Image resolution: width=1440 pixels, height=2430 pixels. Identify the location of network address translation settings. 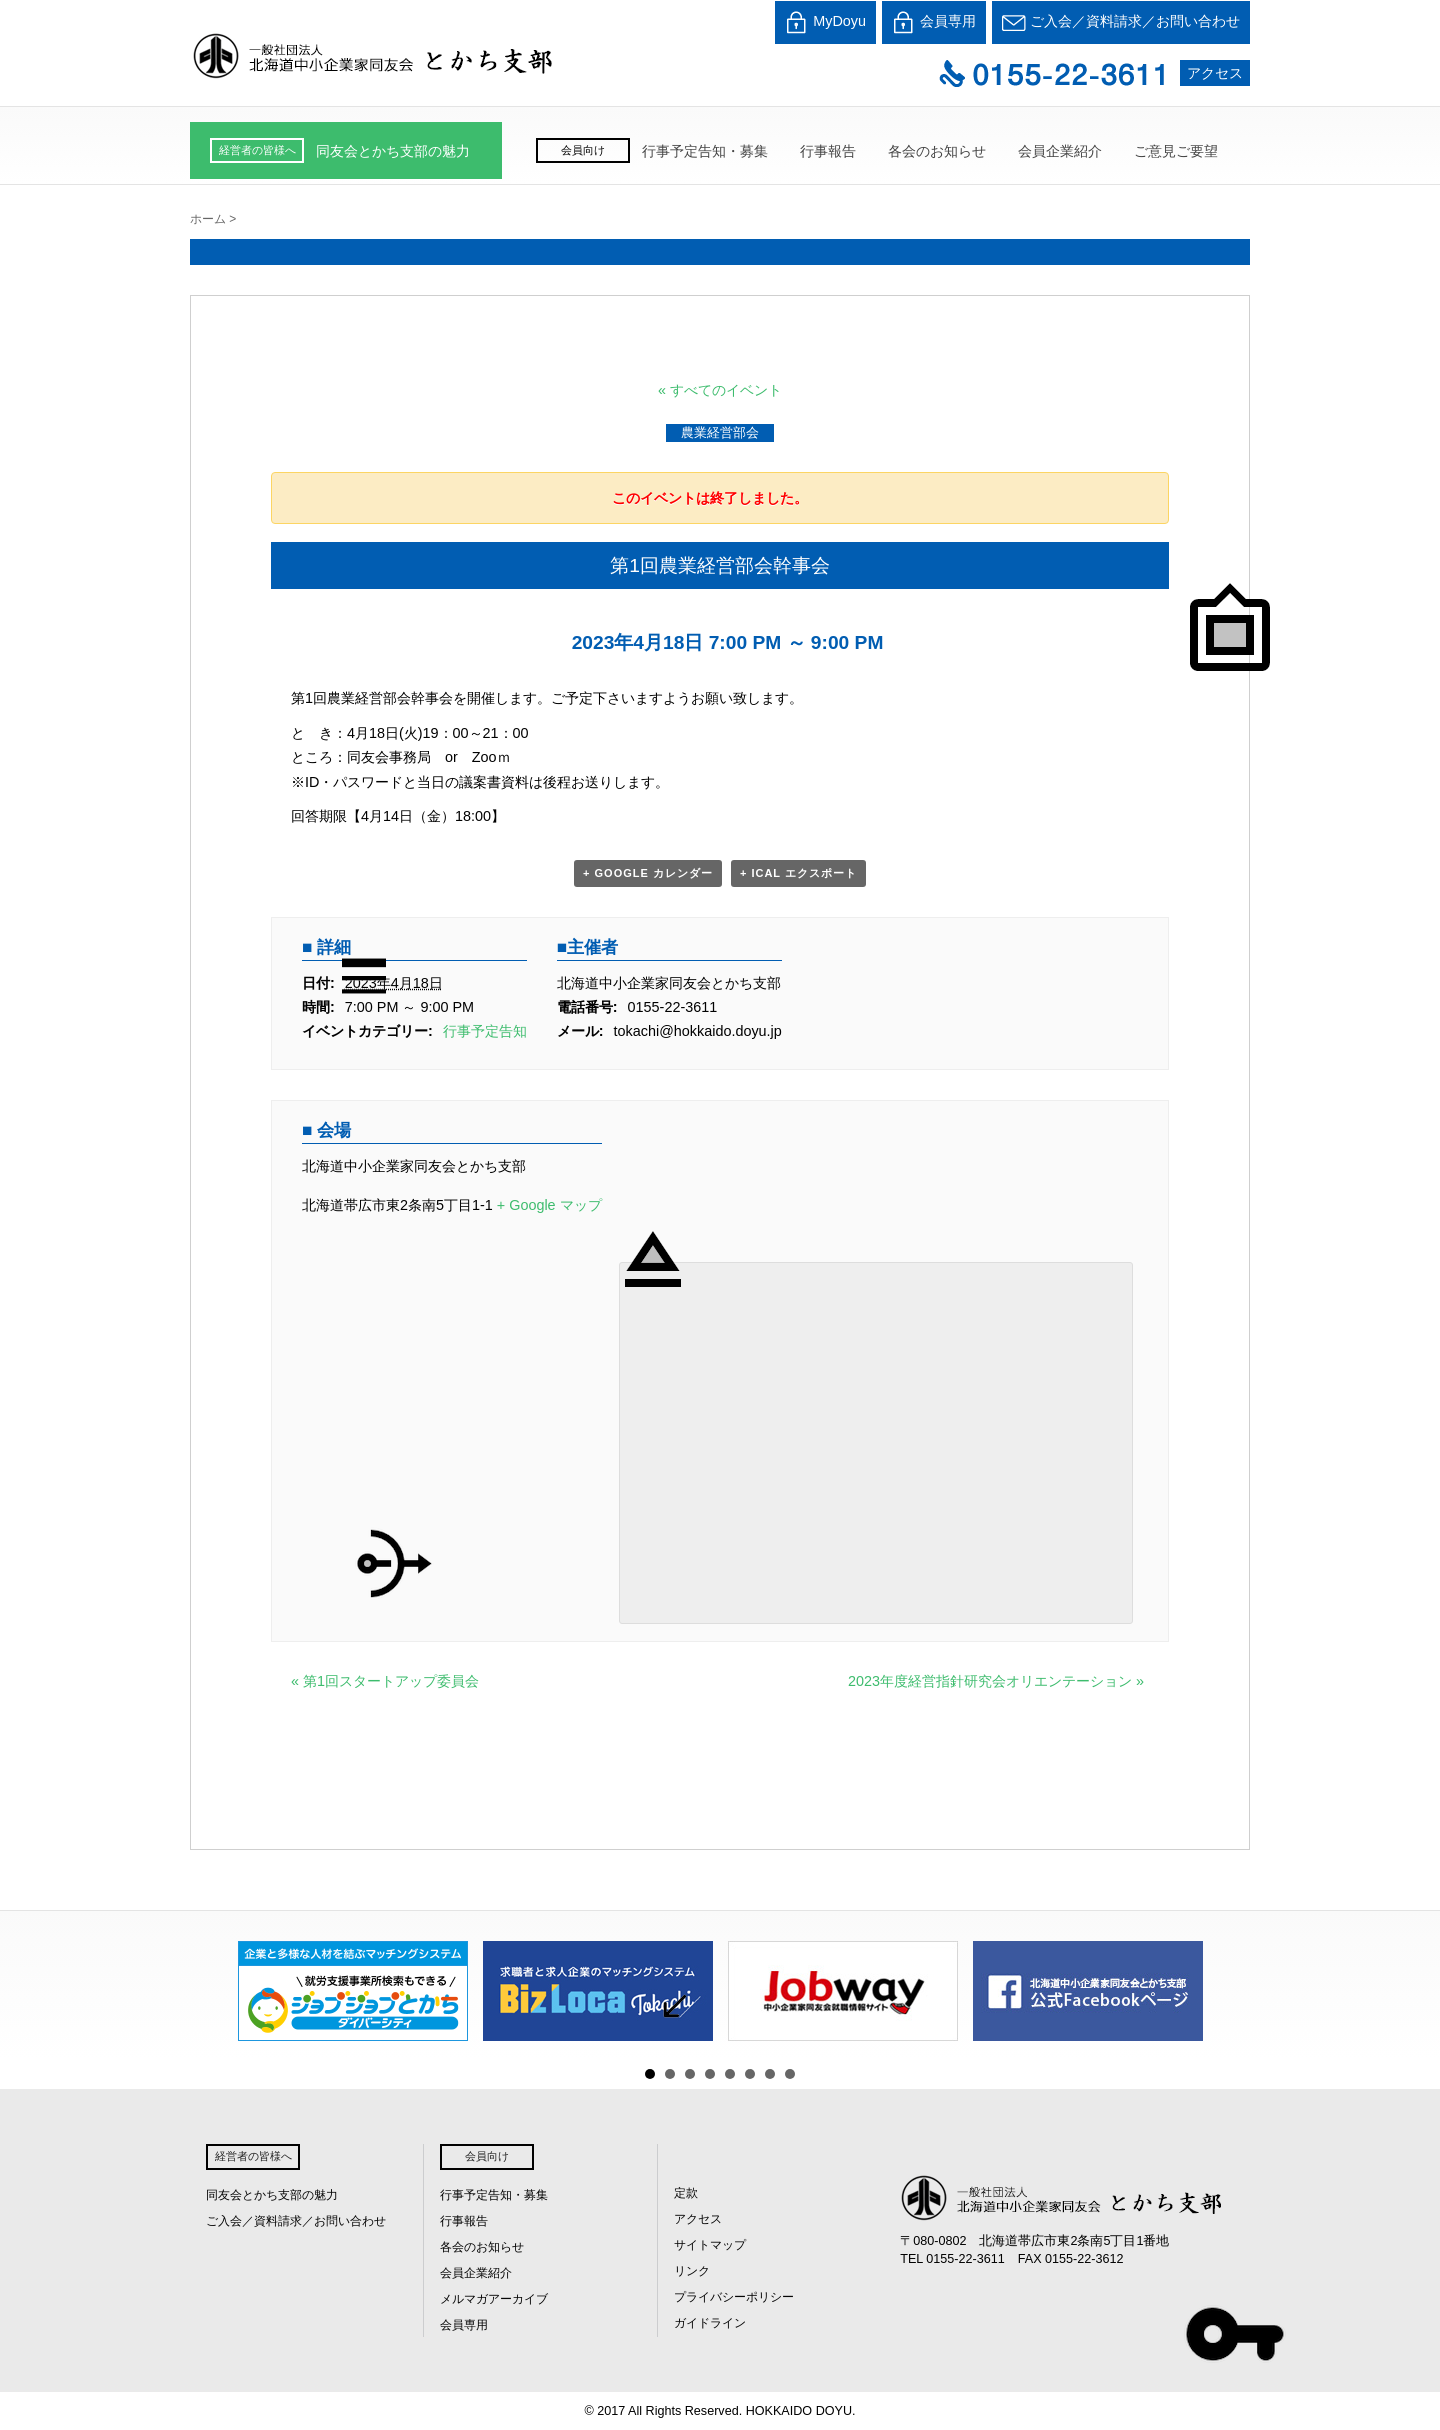
(394, 1563).